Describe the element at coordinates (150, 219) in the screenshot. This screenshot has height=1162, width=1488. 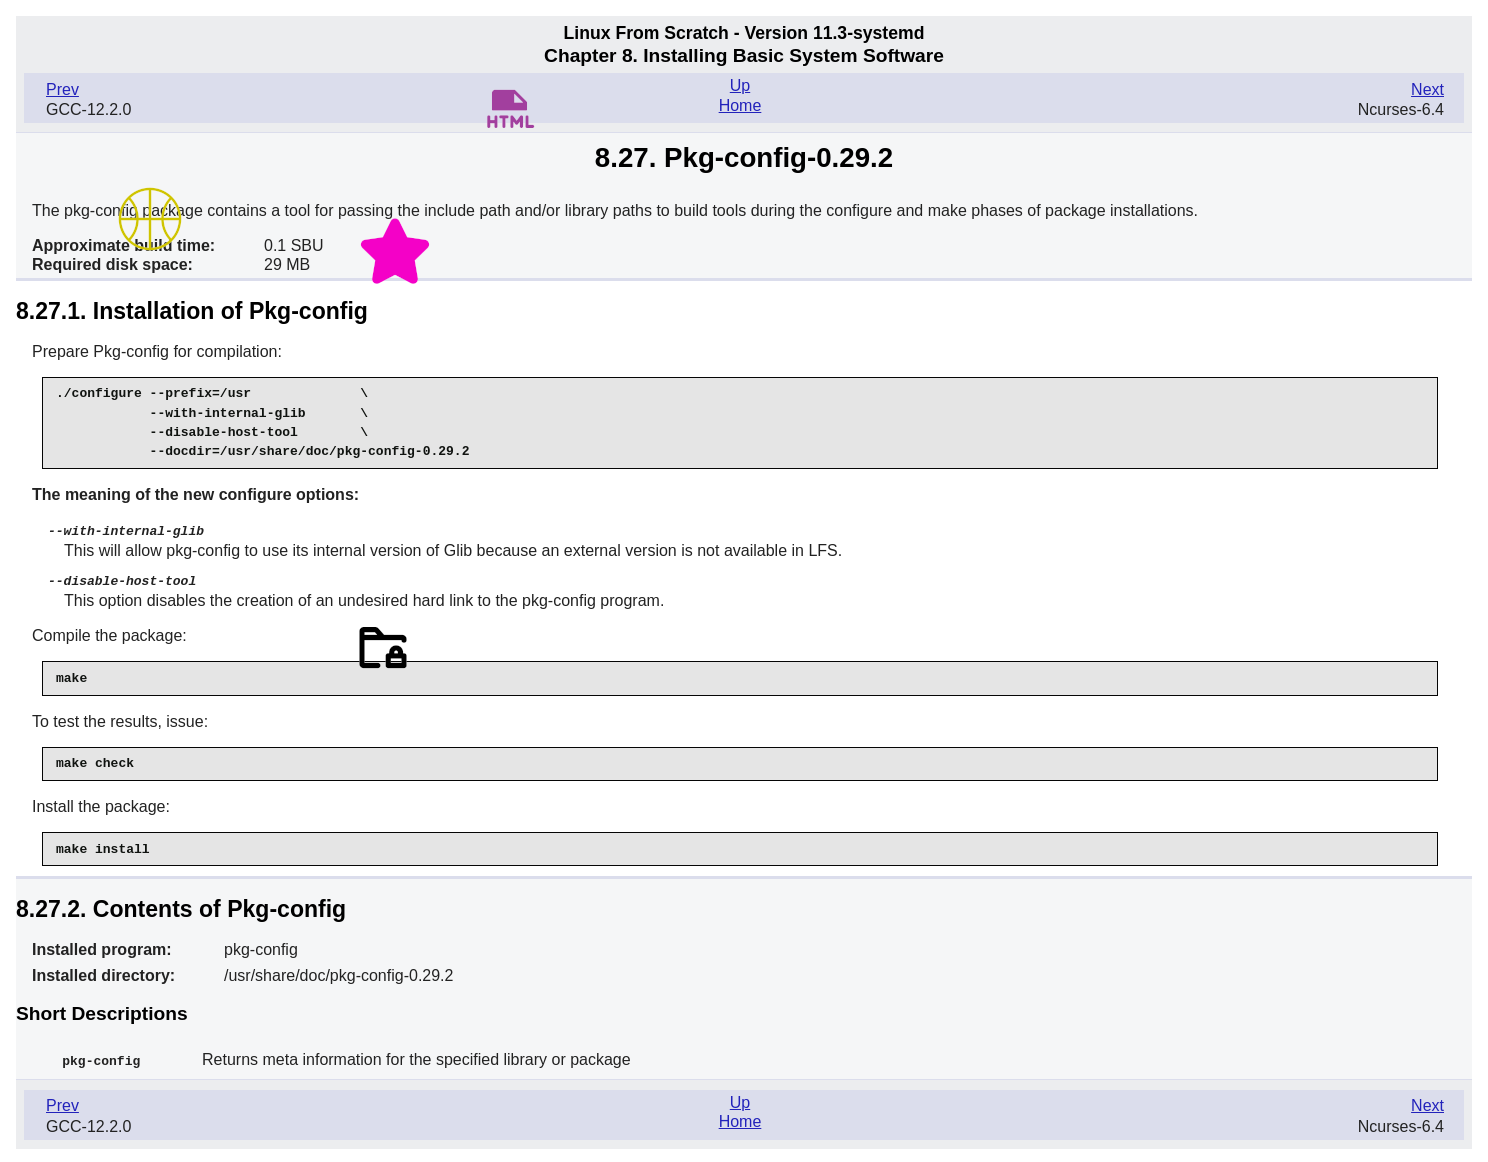
I see `access sports or basketball-related content` at that location.